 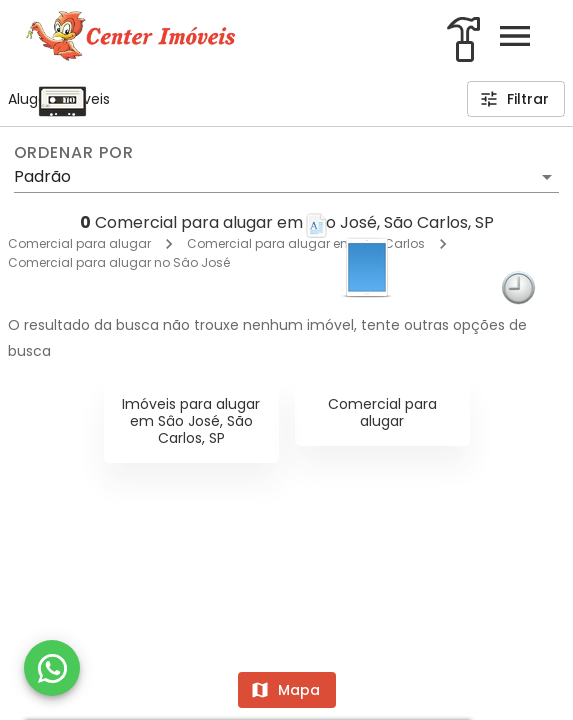 I want to click on access developer tools, so click(x=465, y=41).